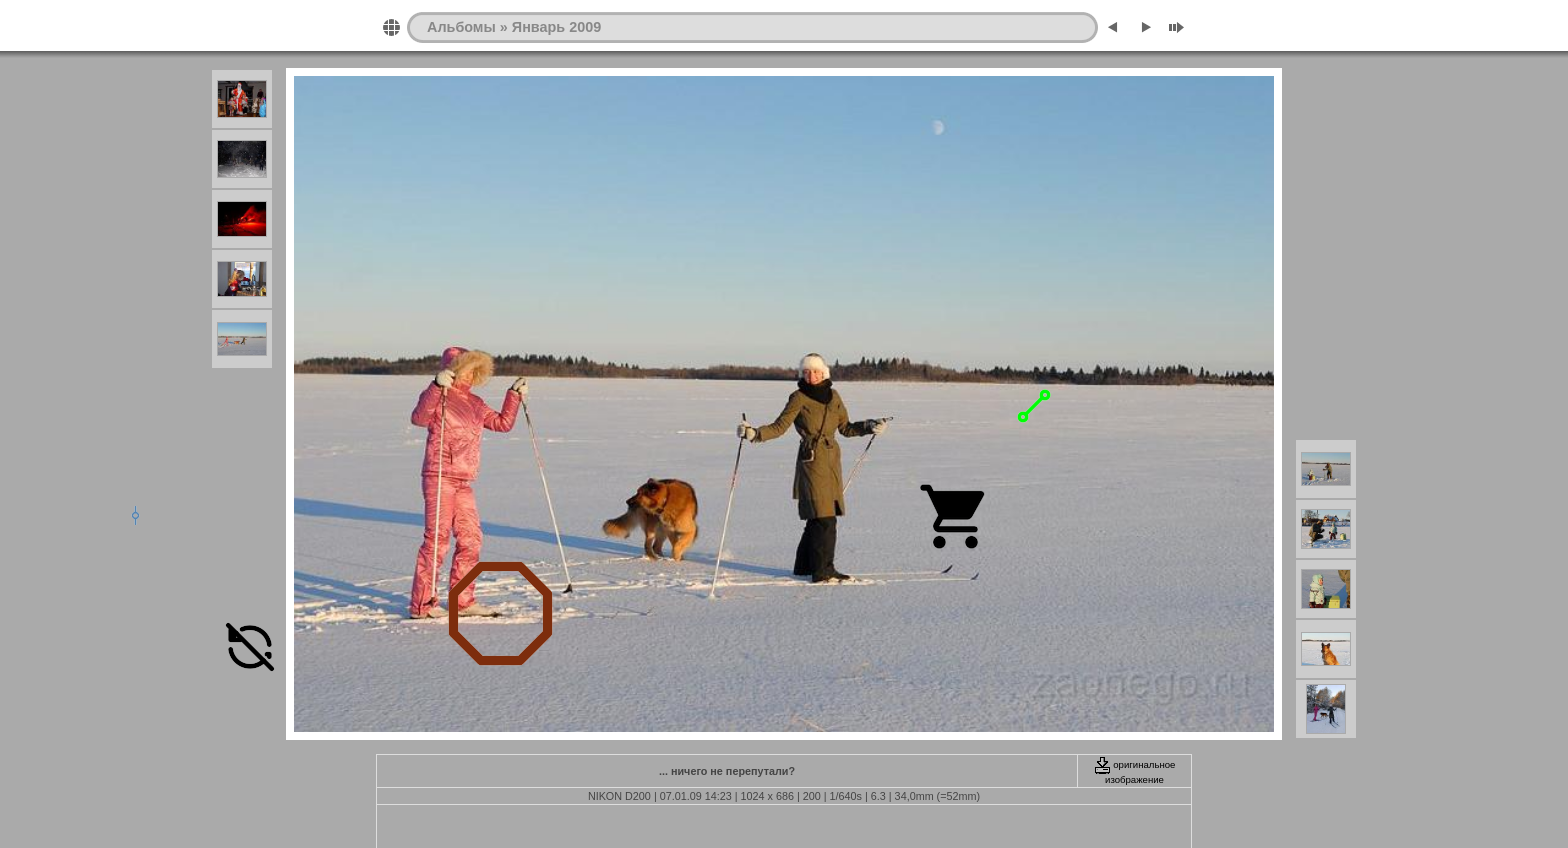  What do you see at coordinates (500, 613) in the screenshot?
I see `stop or halt action indicator` at bounding box center [500, 613].